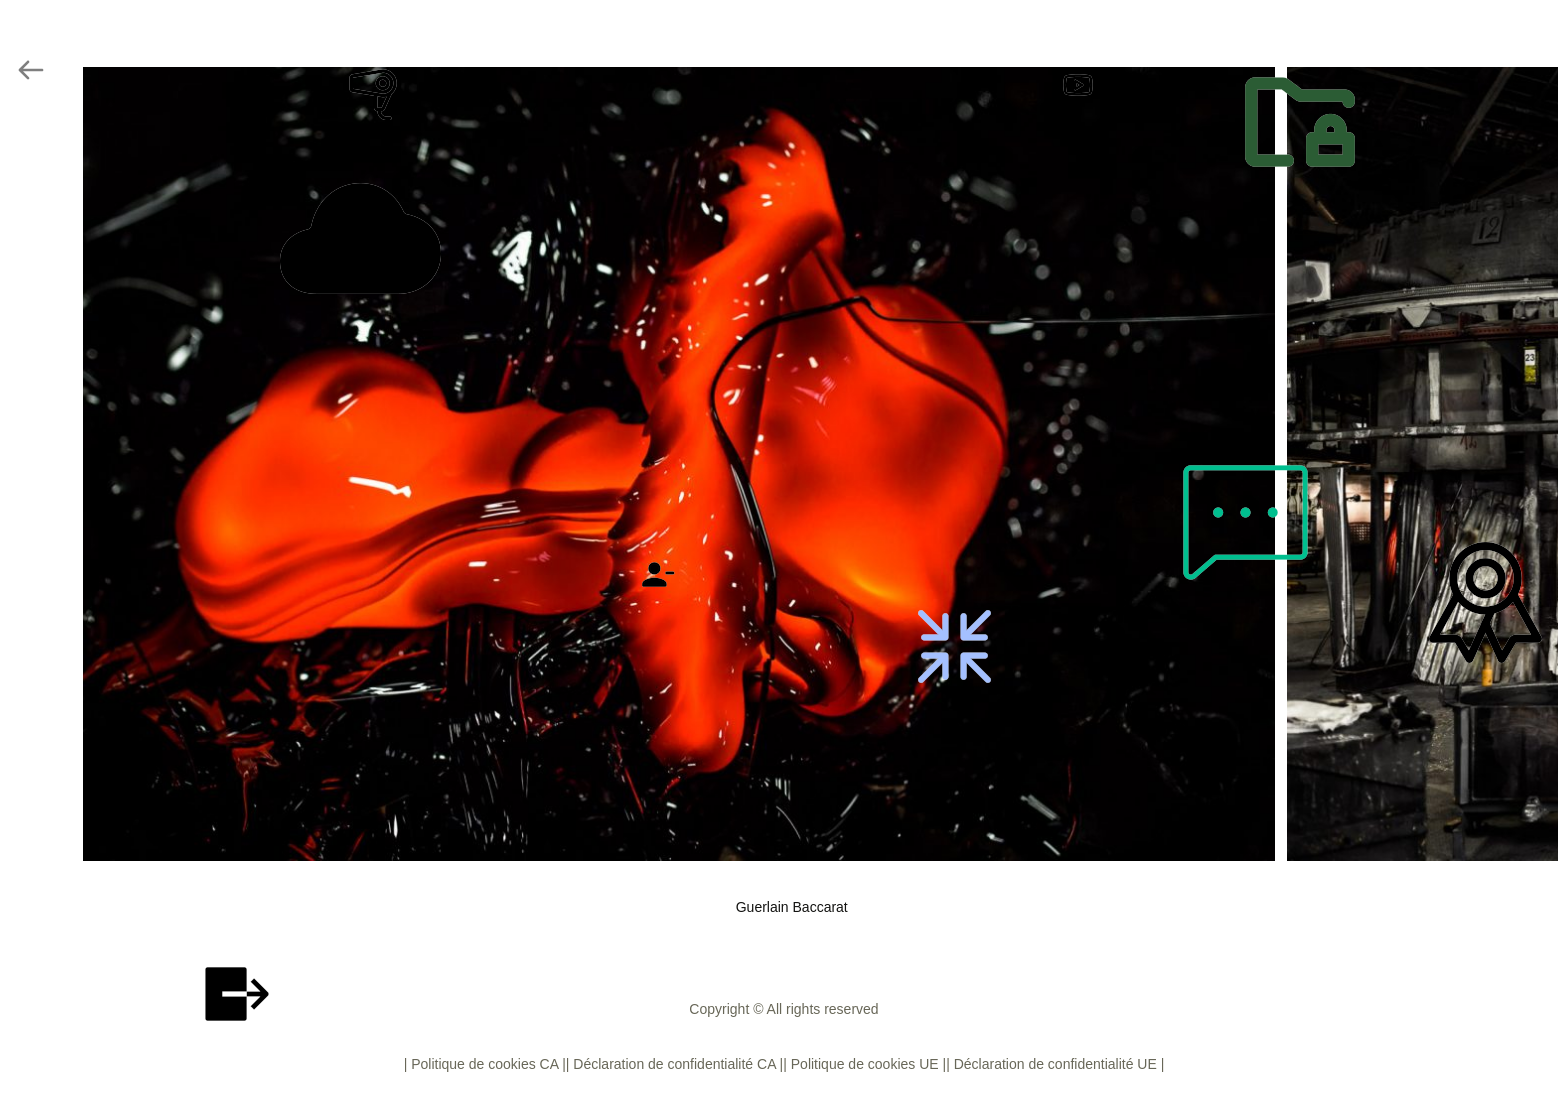  I want to click on indicates cloudy weather conditions, so click(360, 238).